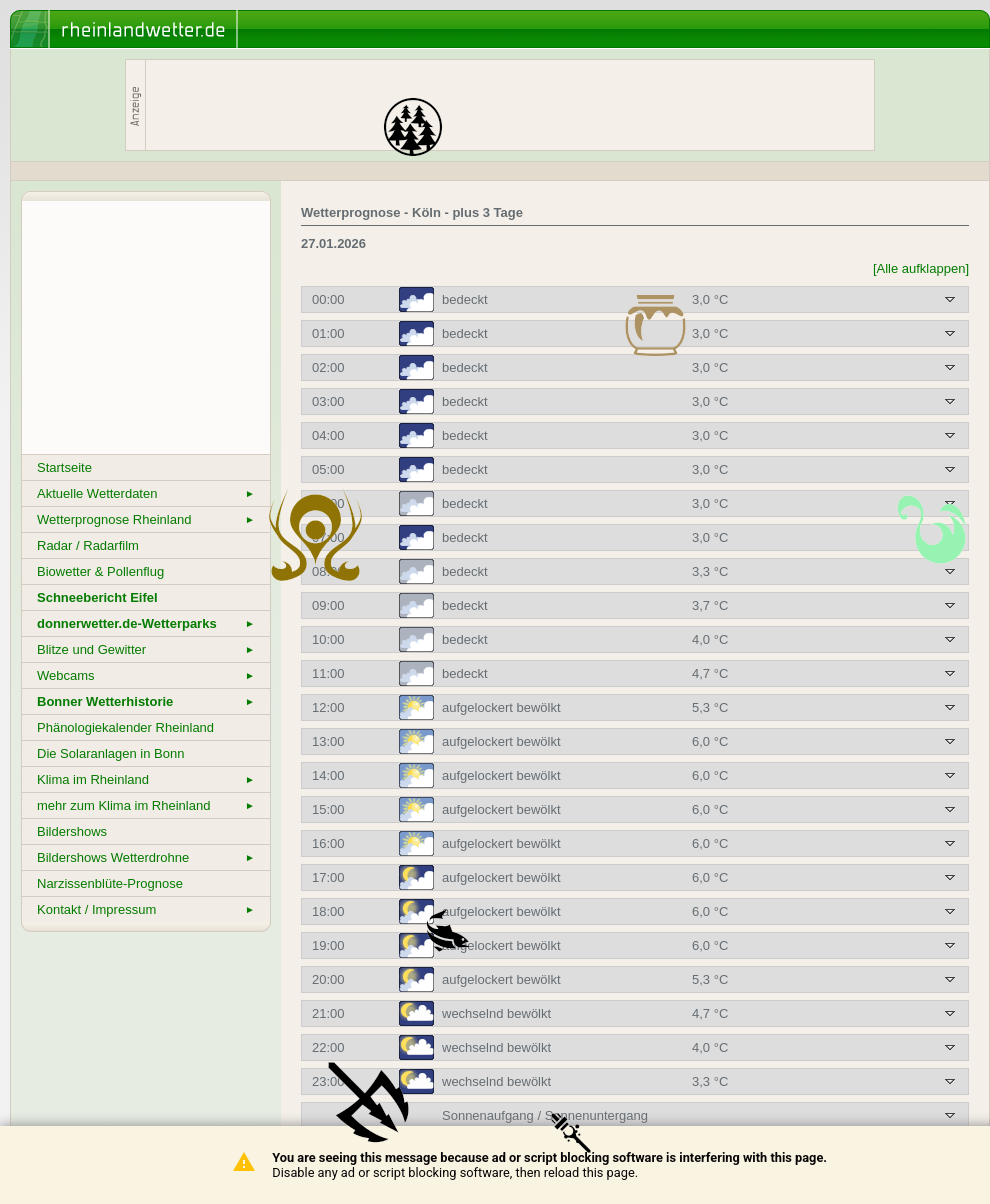 Image resolution: width=990 pixels, height=1204 pixels. I want to click on select harpoon or trident weapon, so click(369, 1102).